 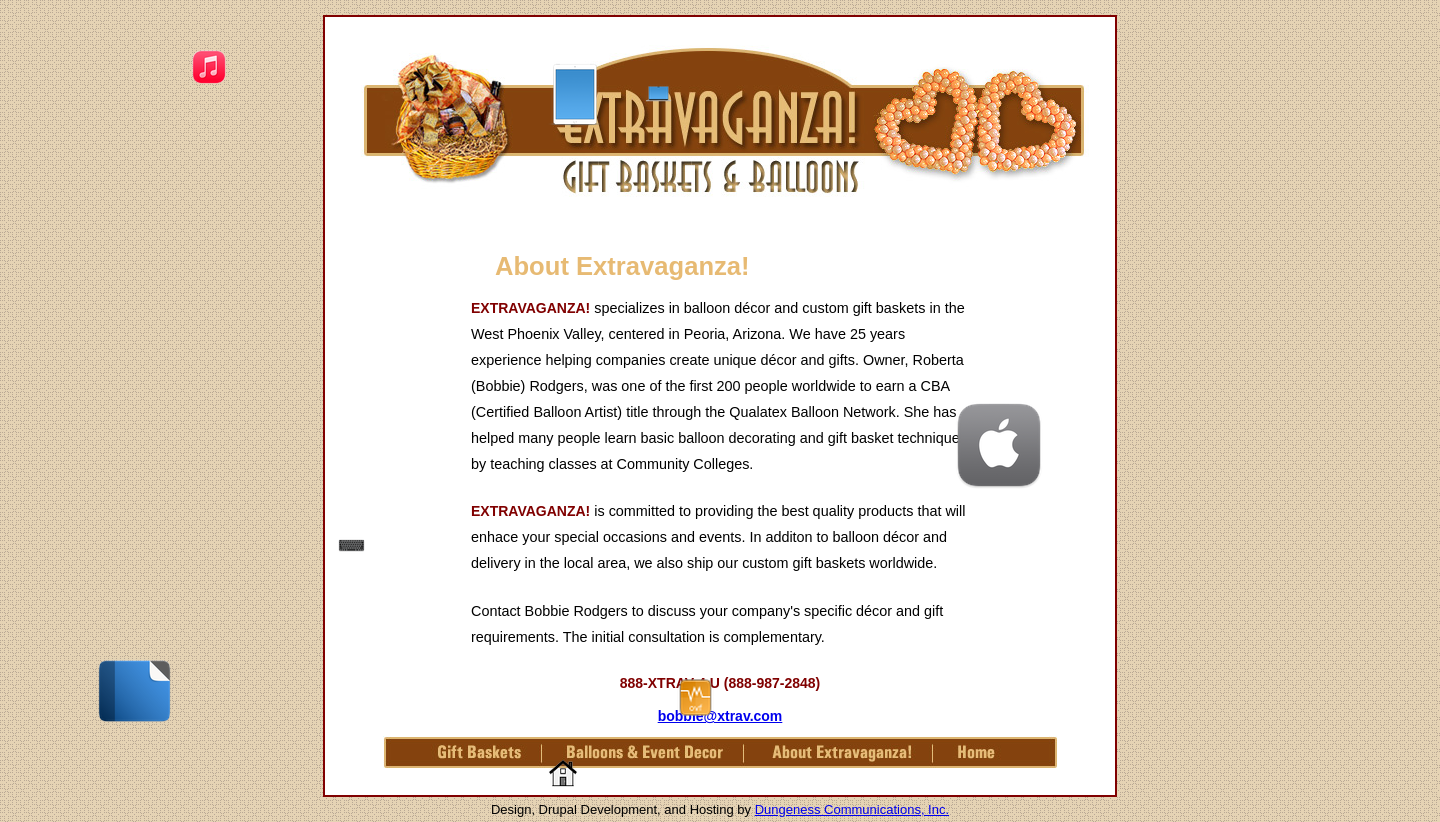 I want to click on iPad with cellular connectivity, so click(x=575, y=94).